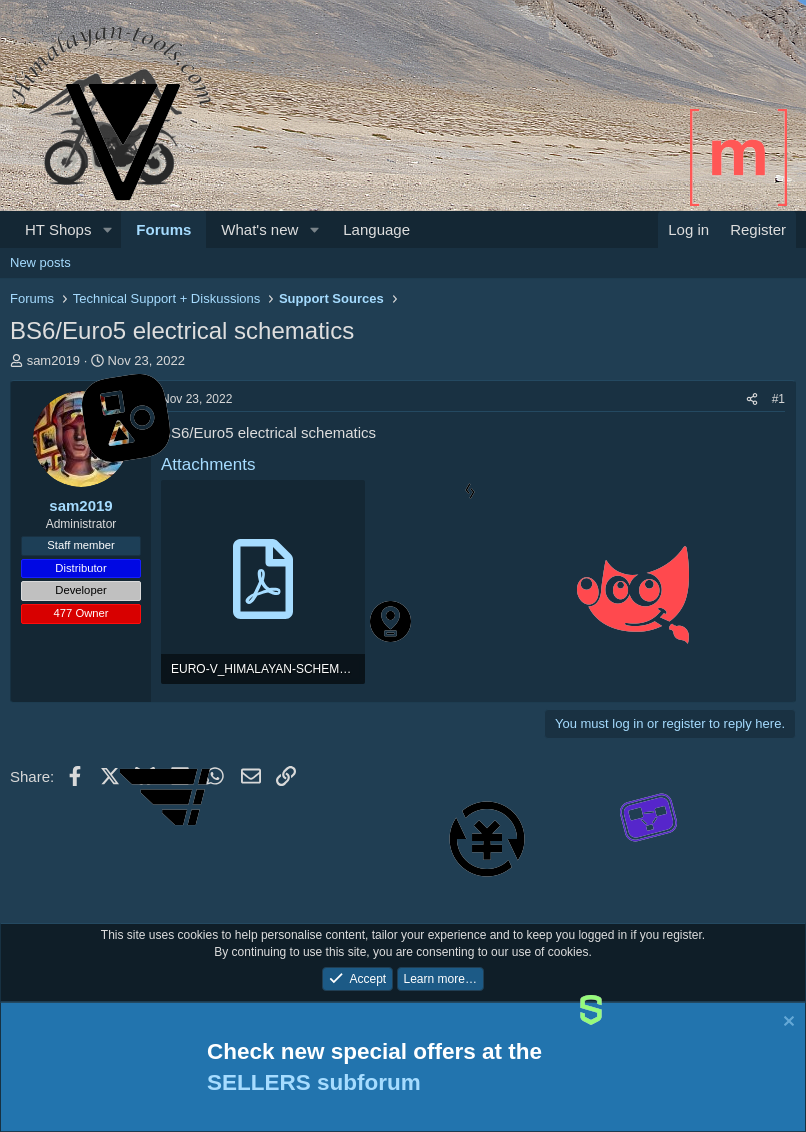 The height and width of the screenshot is (1132, 806). What do you see at coordinates (165, 797) in the screenshot?
I see `hermes brand logo` at bounding box center [165, 797].